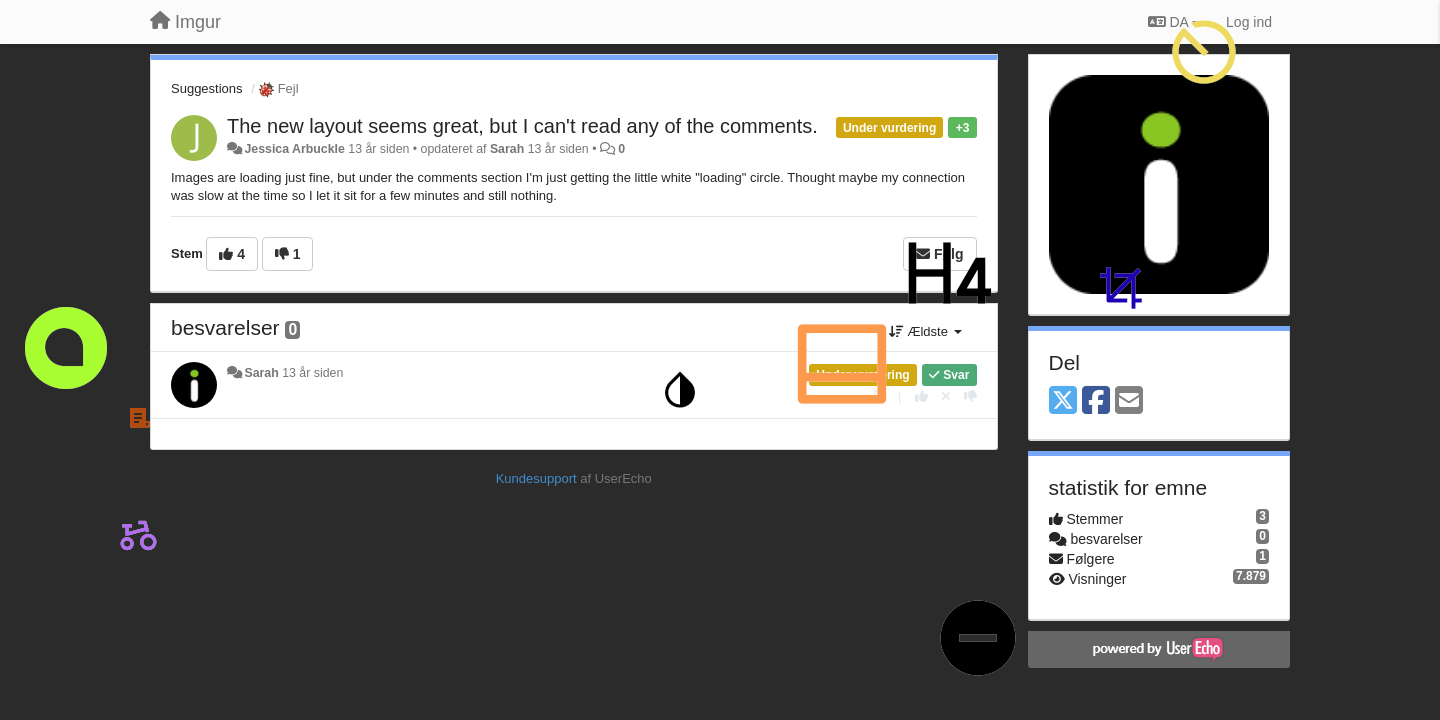  Describe the element at coordinates (1204, 52) in the screenshot. I see `scan a QR code or barcode` at that location.